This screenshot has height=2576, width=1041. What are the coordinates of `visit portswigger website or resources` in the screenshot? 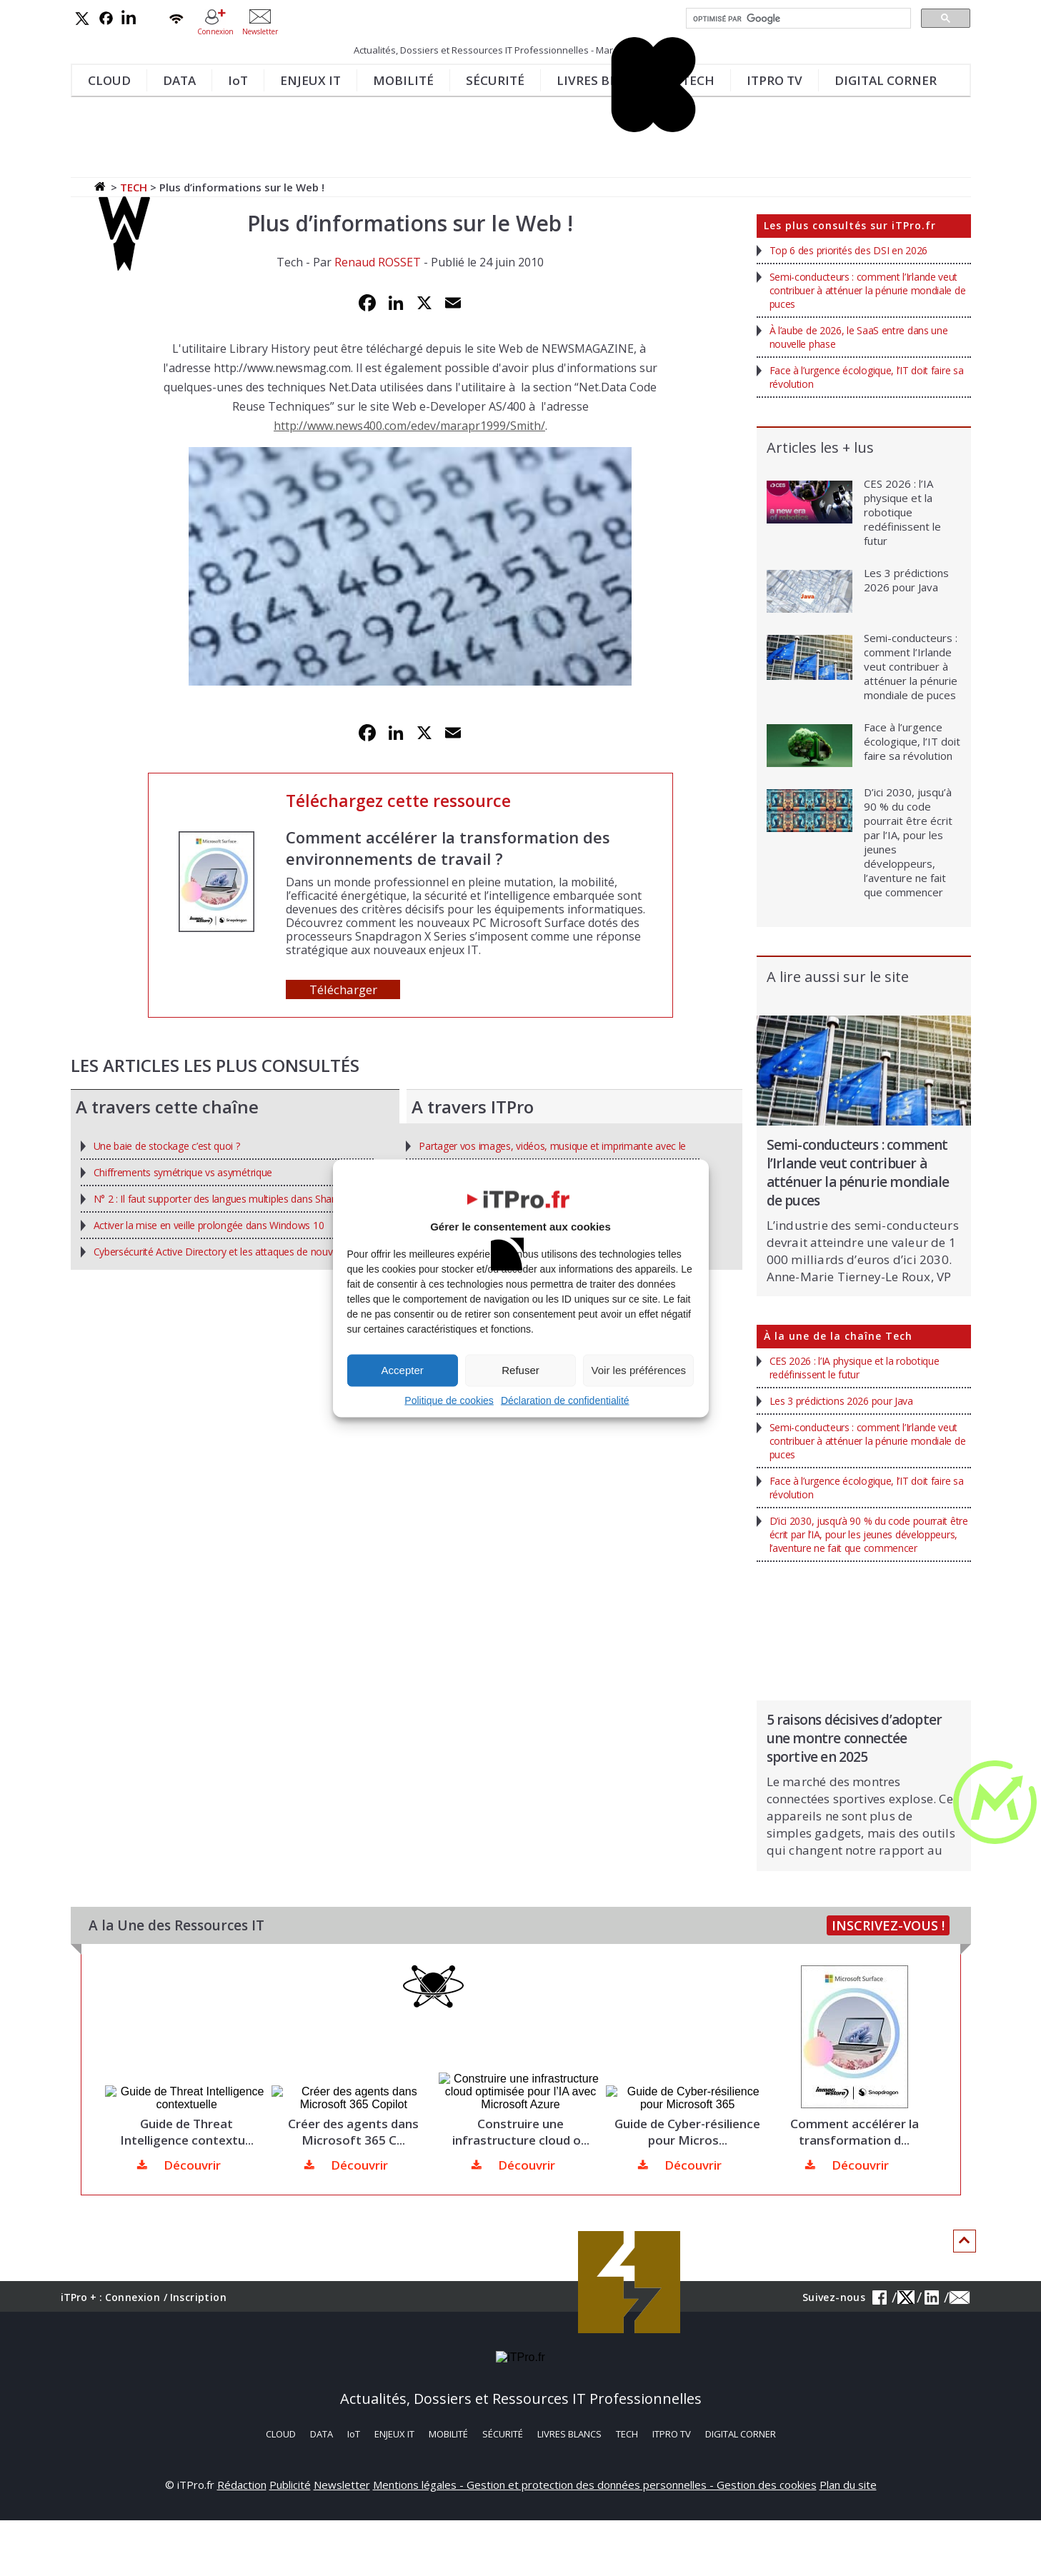 It's located at (629, 2282).